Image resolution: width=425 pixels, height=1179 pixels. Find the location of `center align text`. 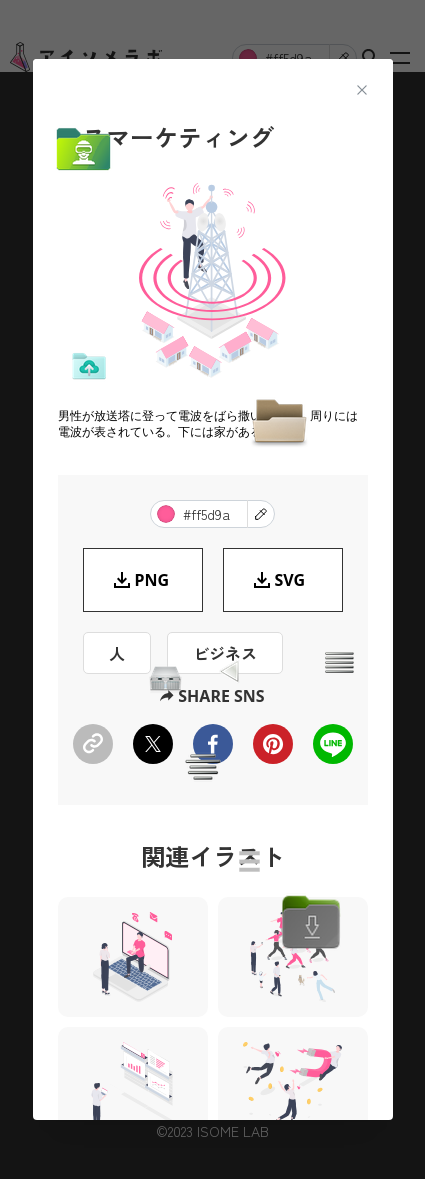

center align text is located at coordinates (203, 767).